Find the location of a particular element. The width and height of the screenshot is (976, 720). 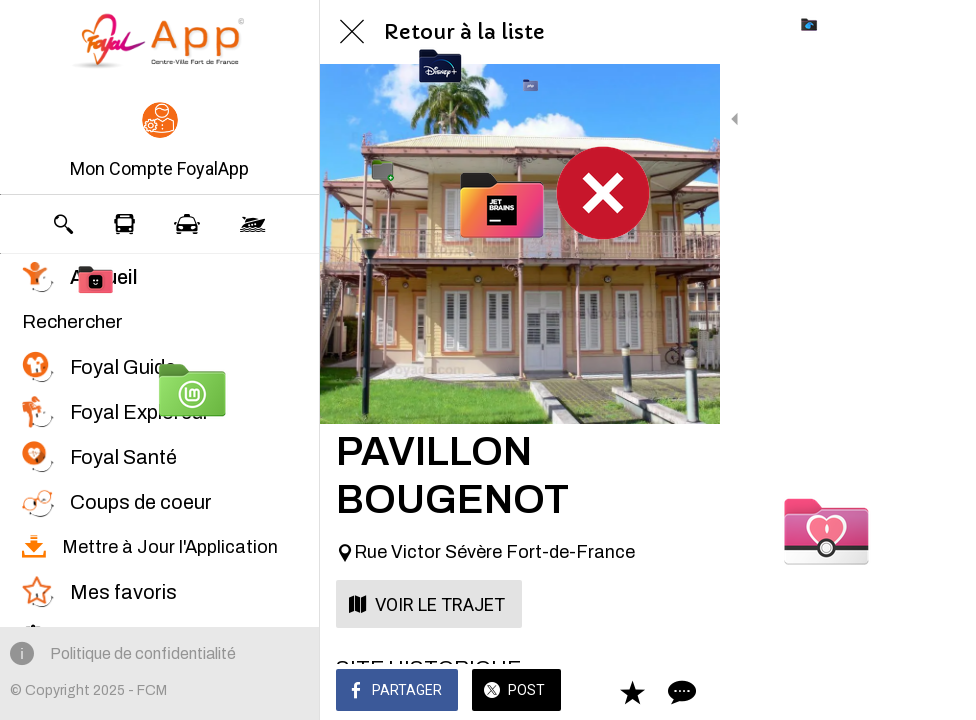

open folder containing php files is located at coordinates (530, 85).